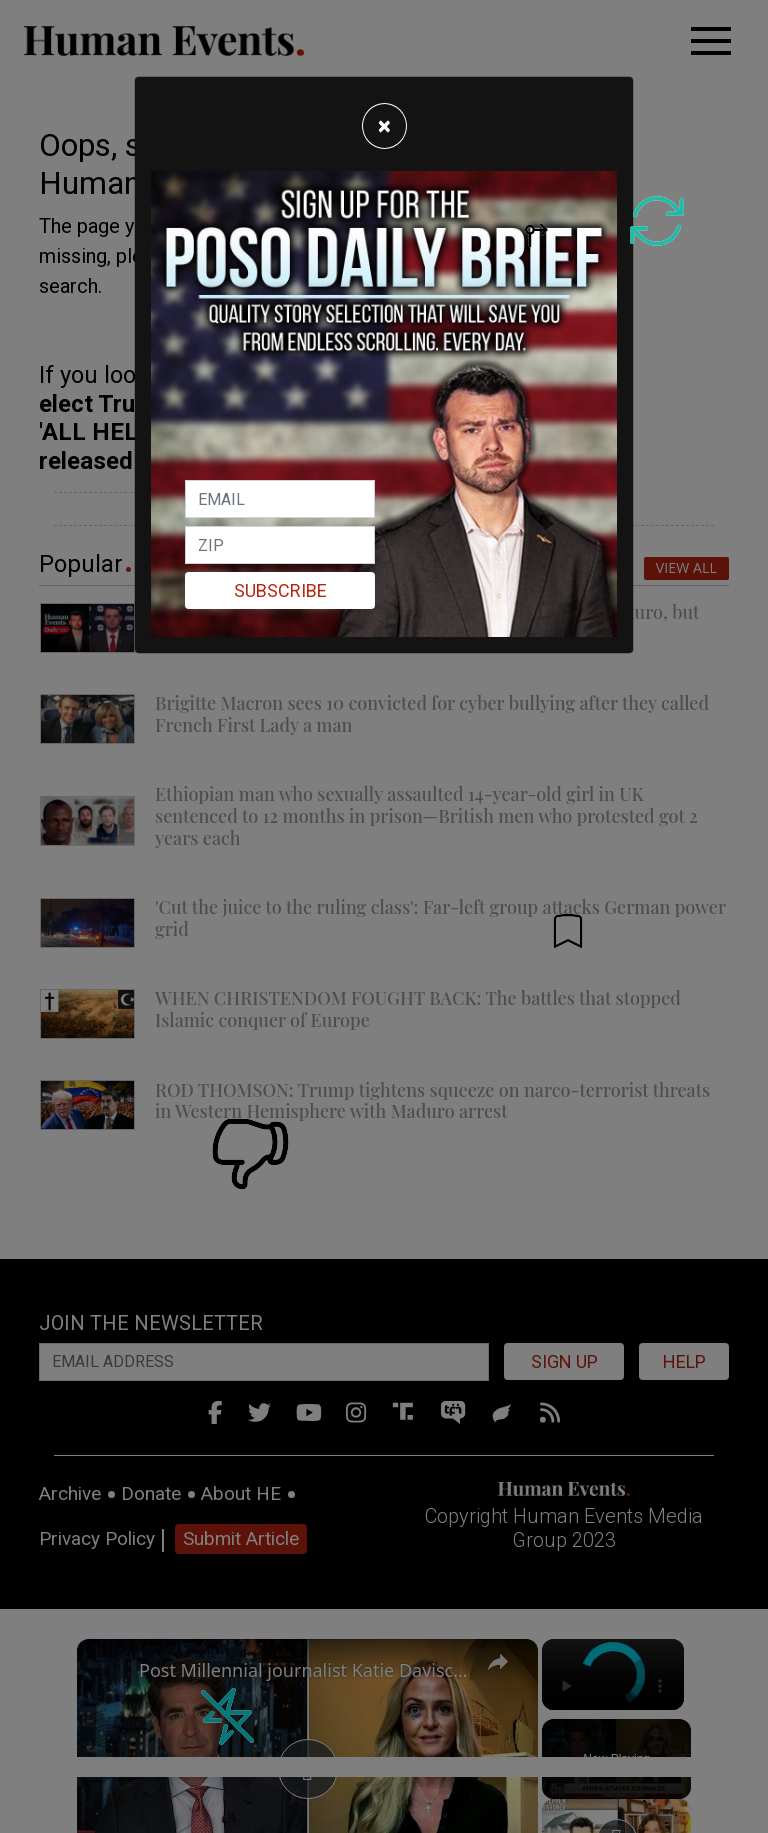  Describe the element at coordinates (568, 931) in the screenshot. I see `save this item for later` at that location.